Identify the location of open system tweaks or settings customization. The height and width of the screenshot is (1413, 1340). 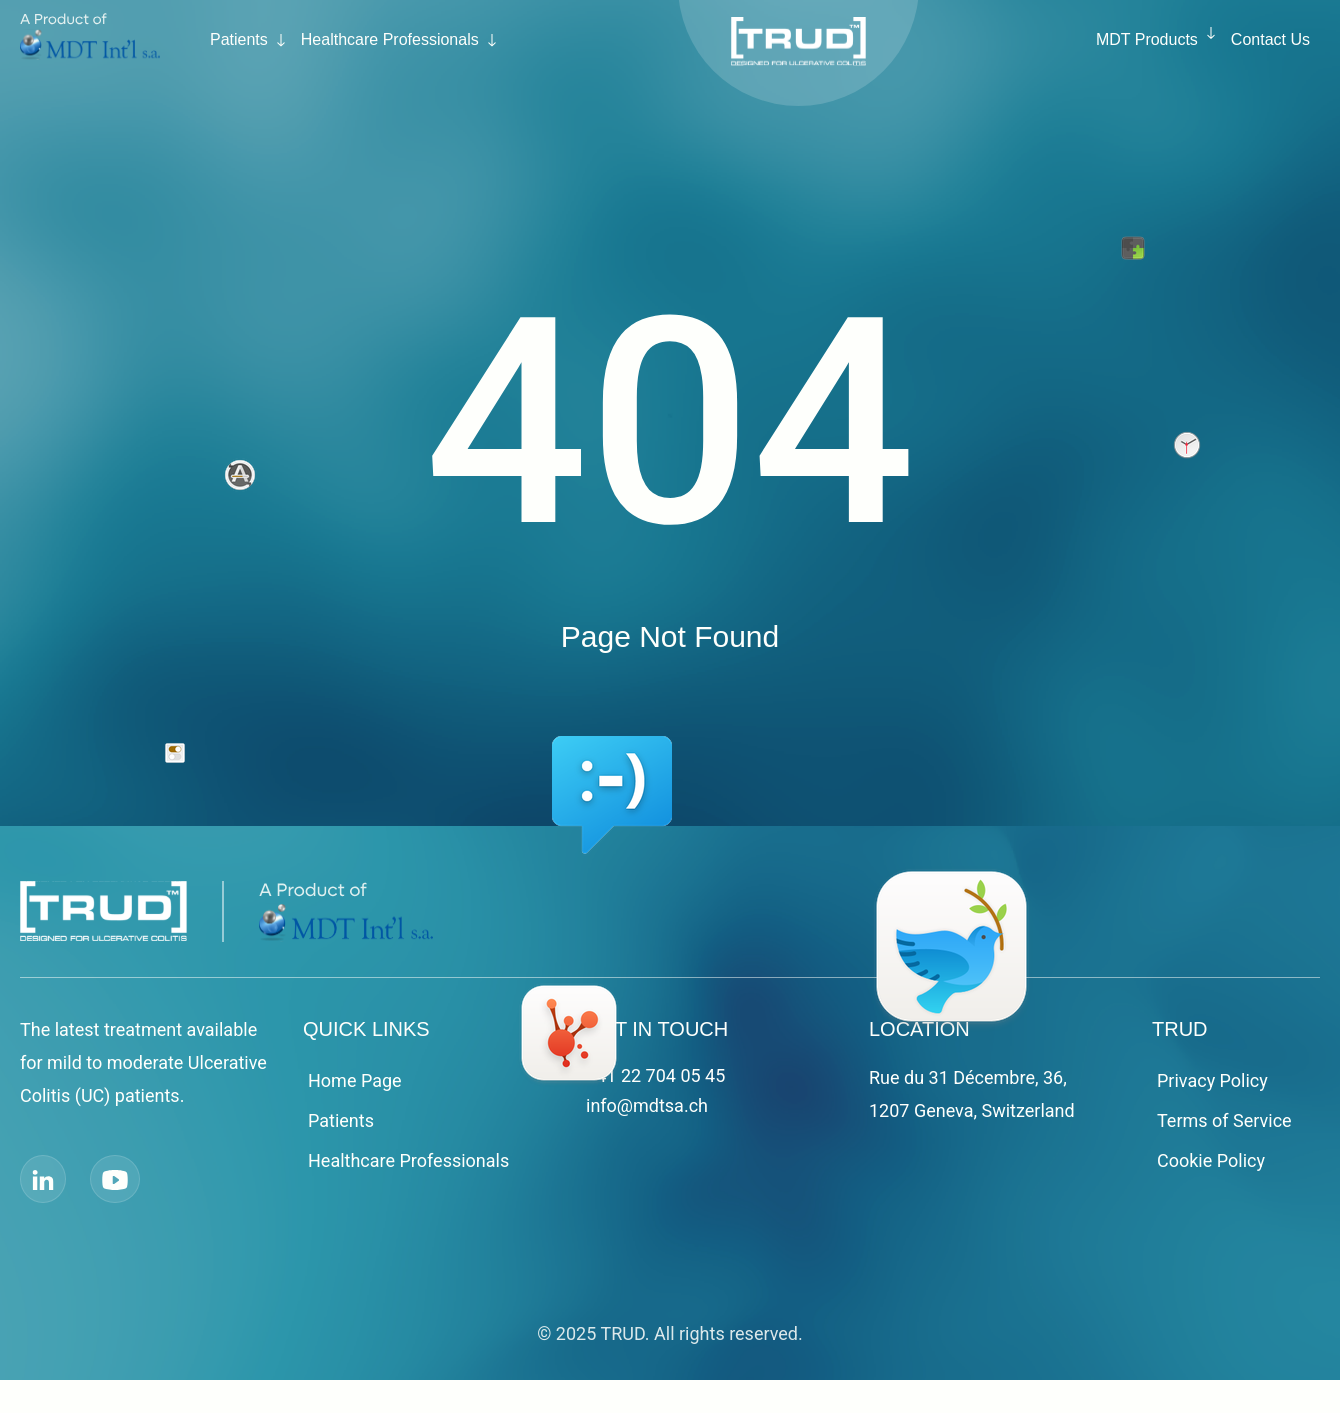
(175, 753).